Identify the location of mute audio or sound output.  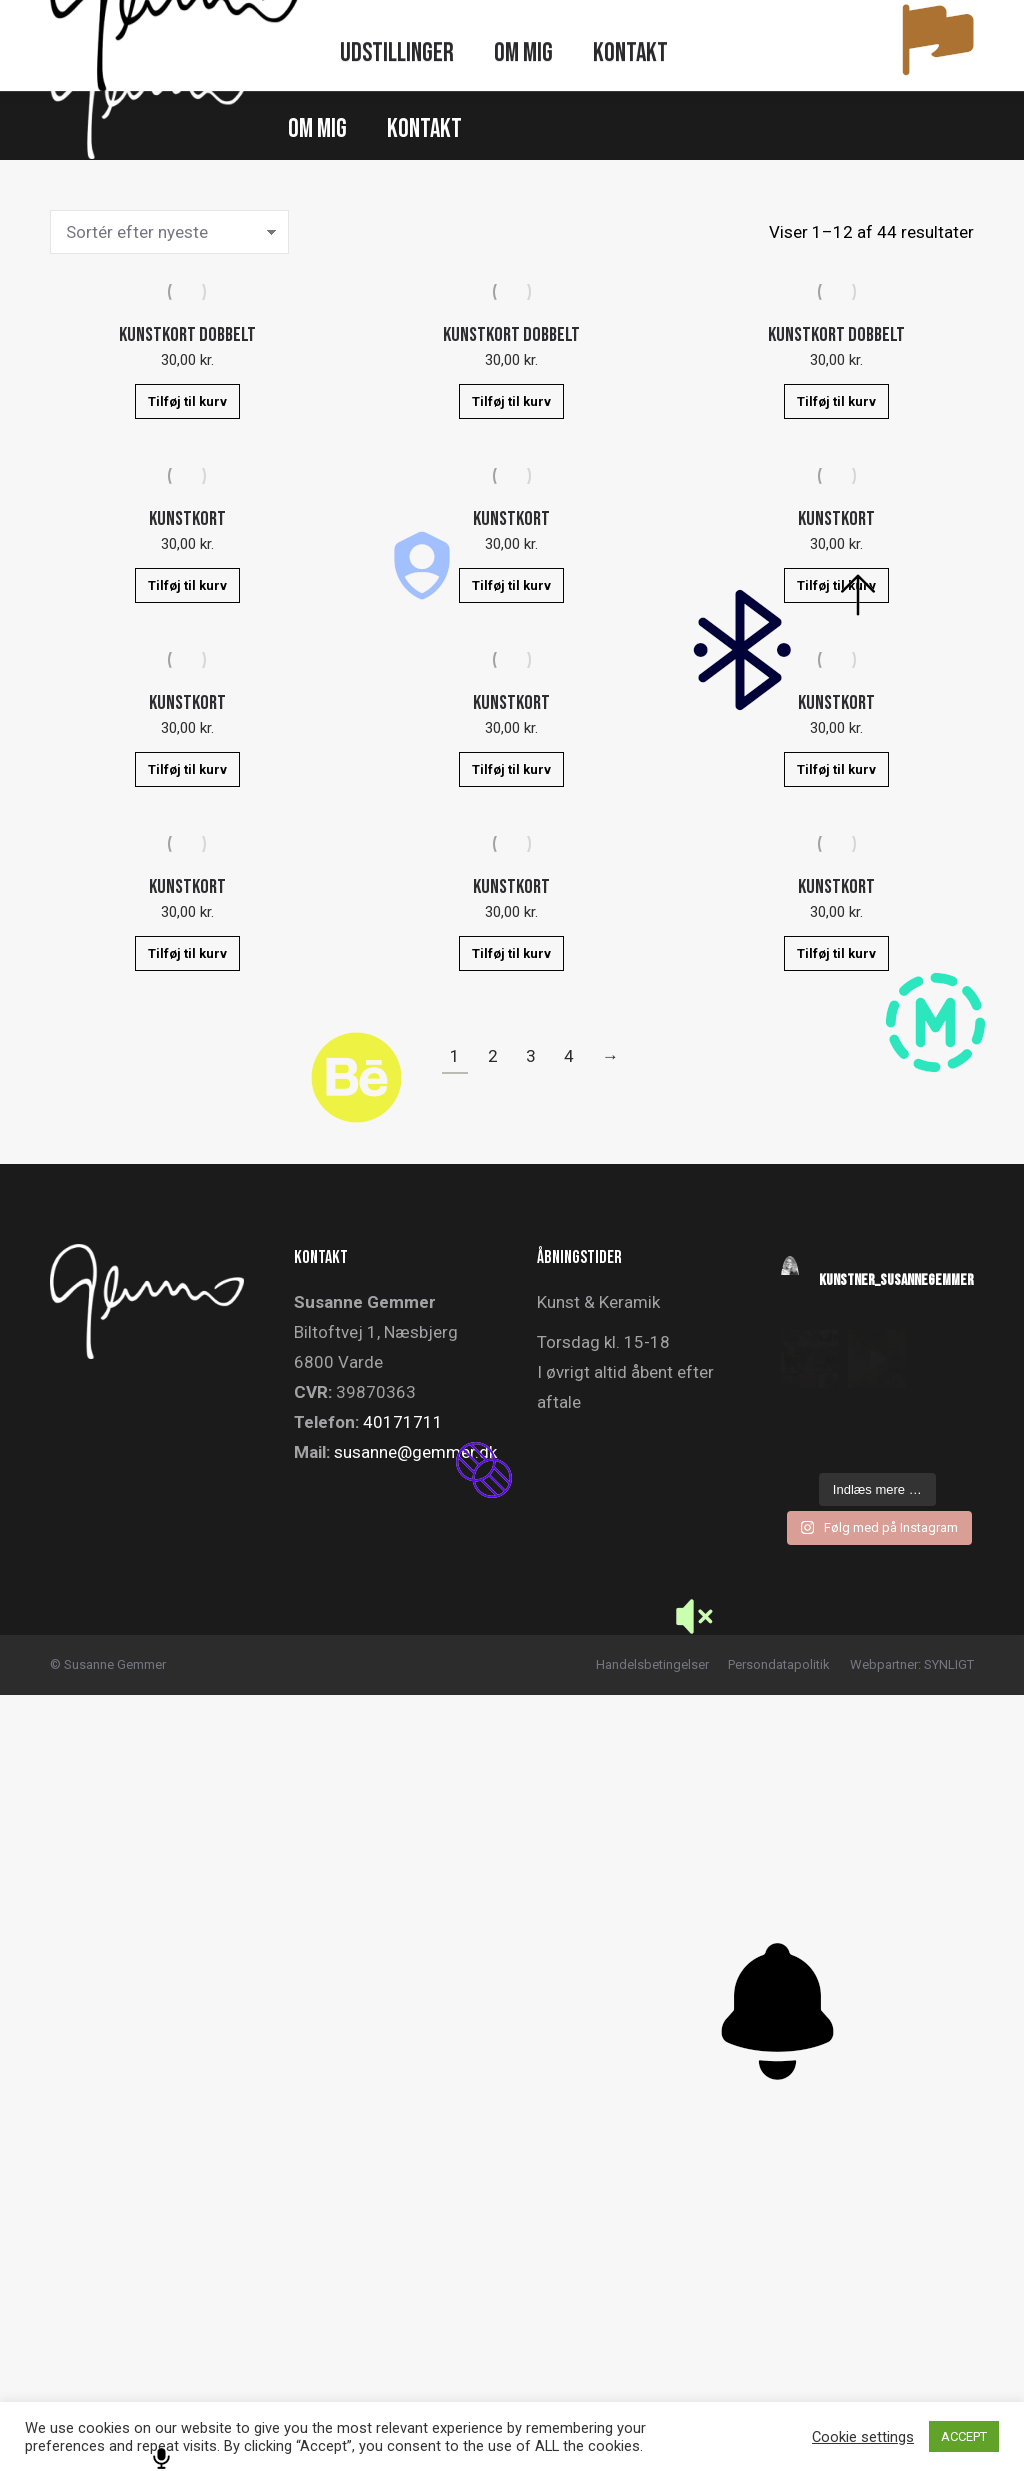
(693, 1616).